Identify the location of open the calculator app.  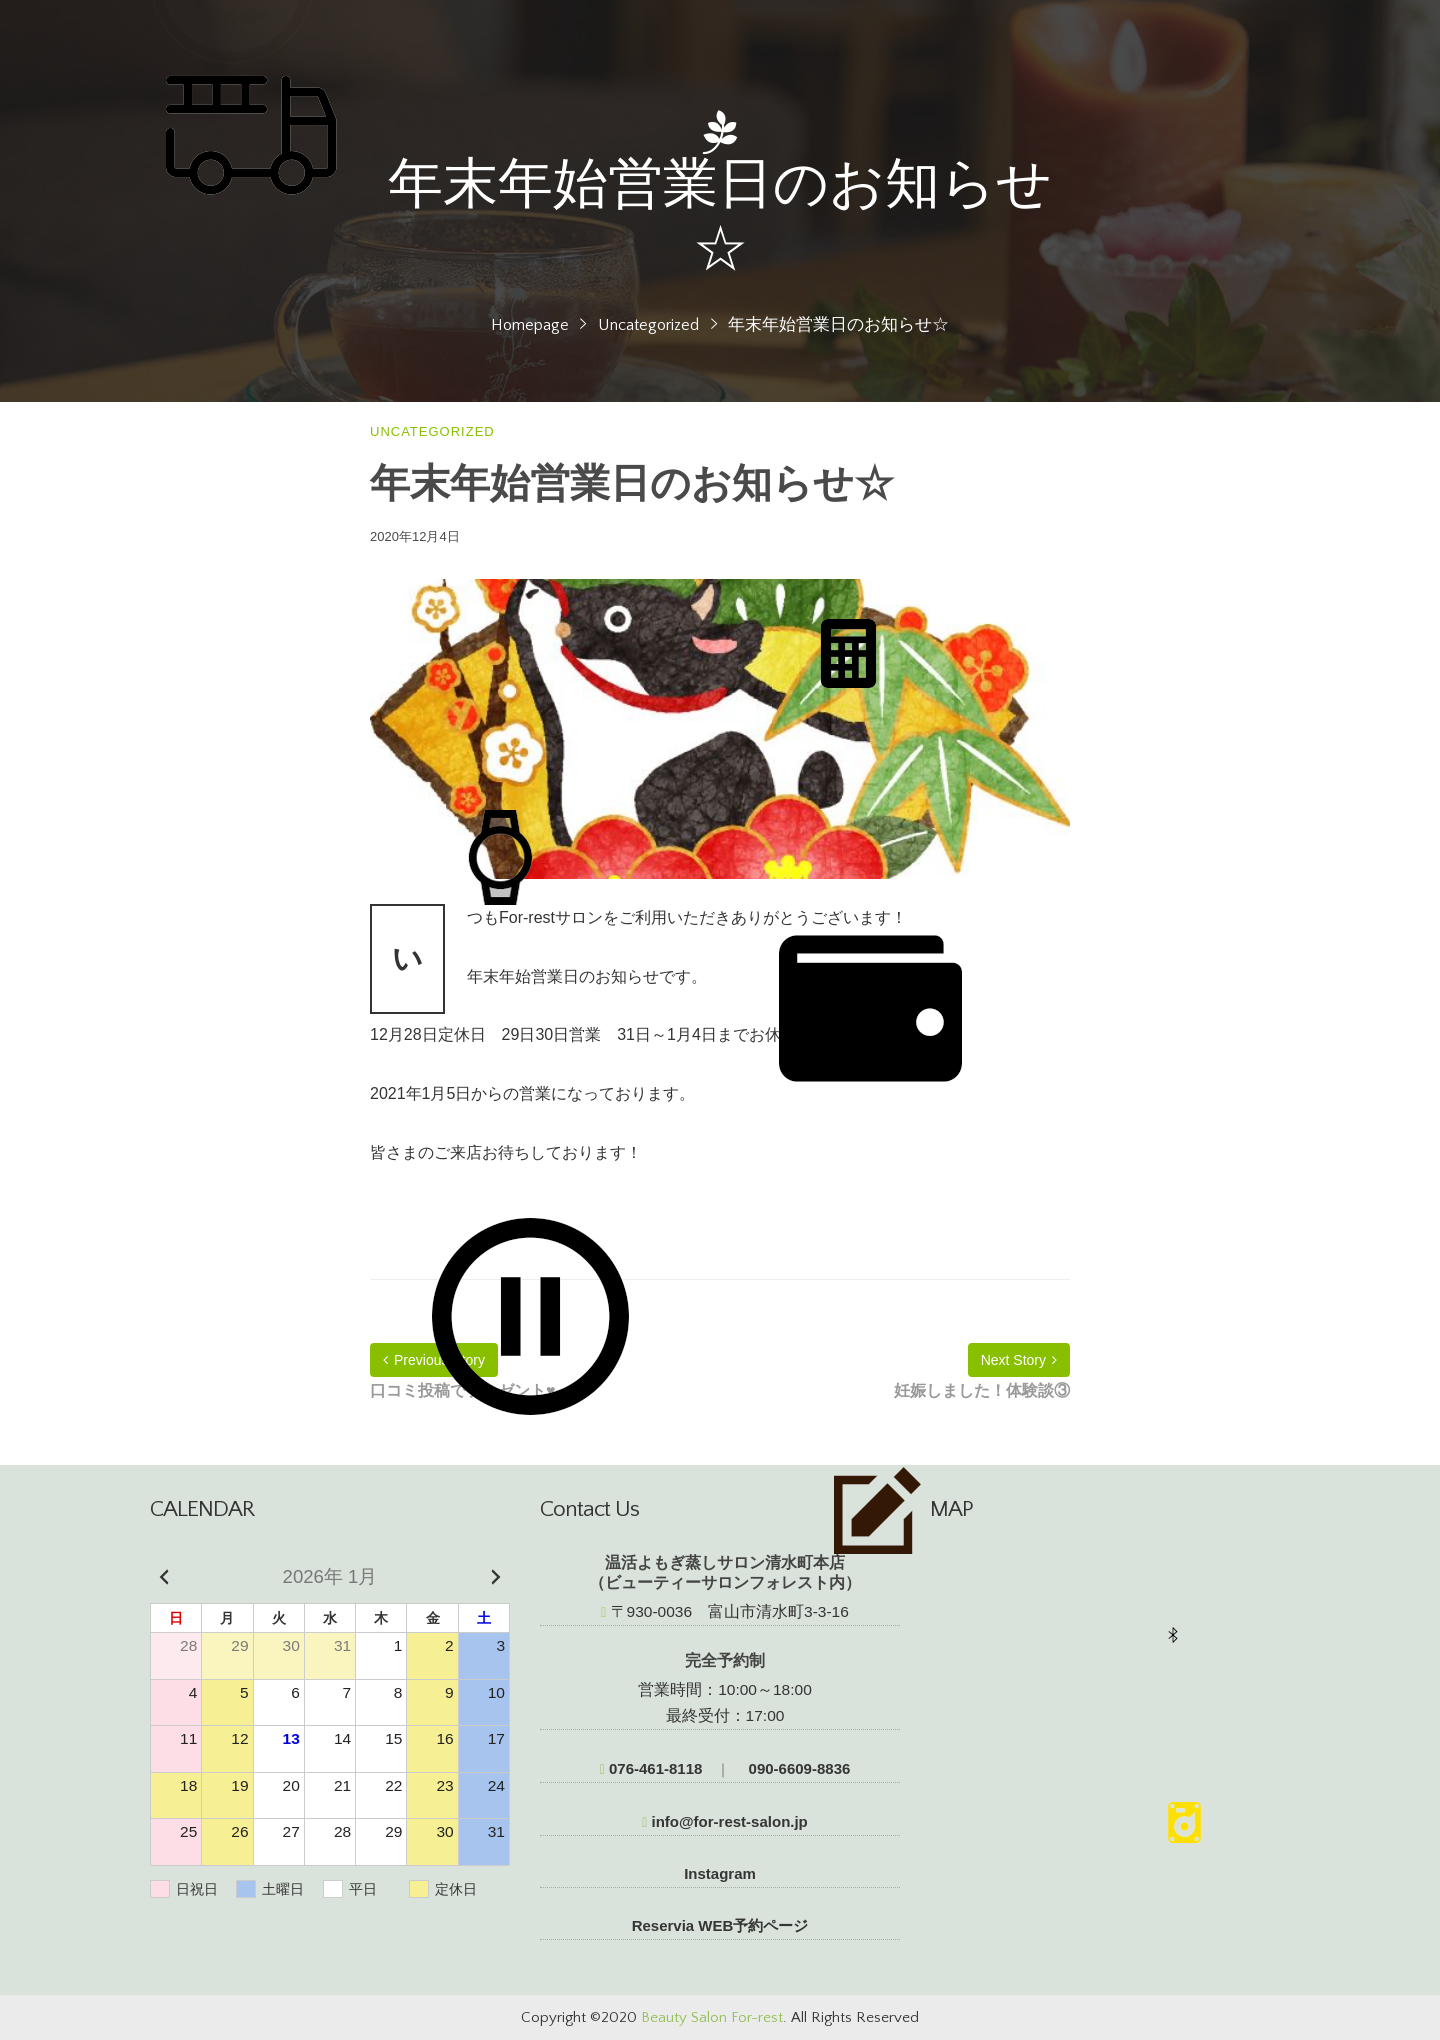
(848, 653).